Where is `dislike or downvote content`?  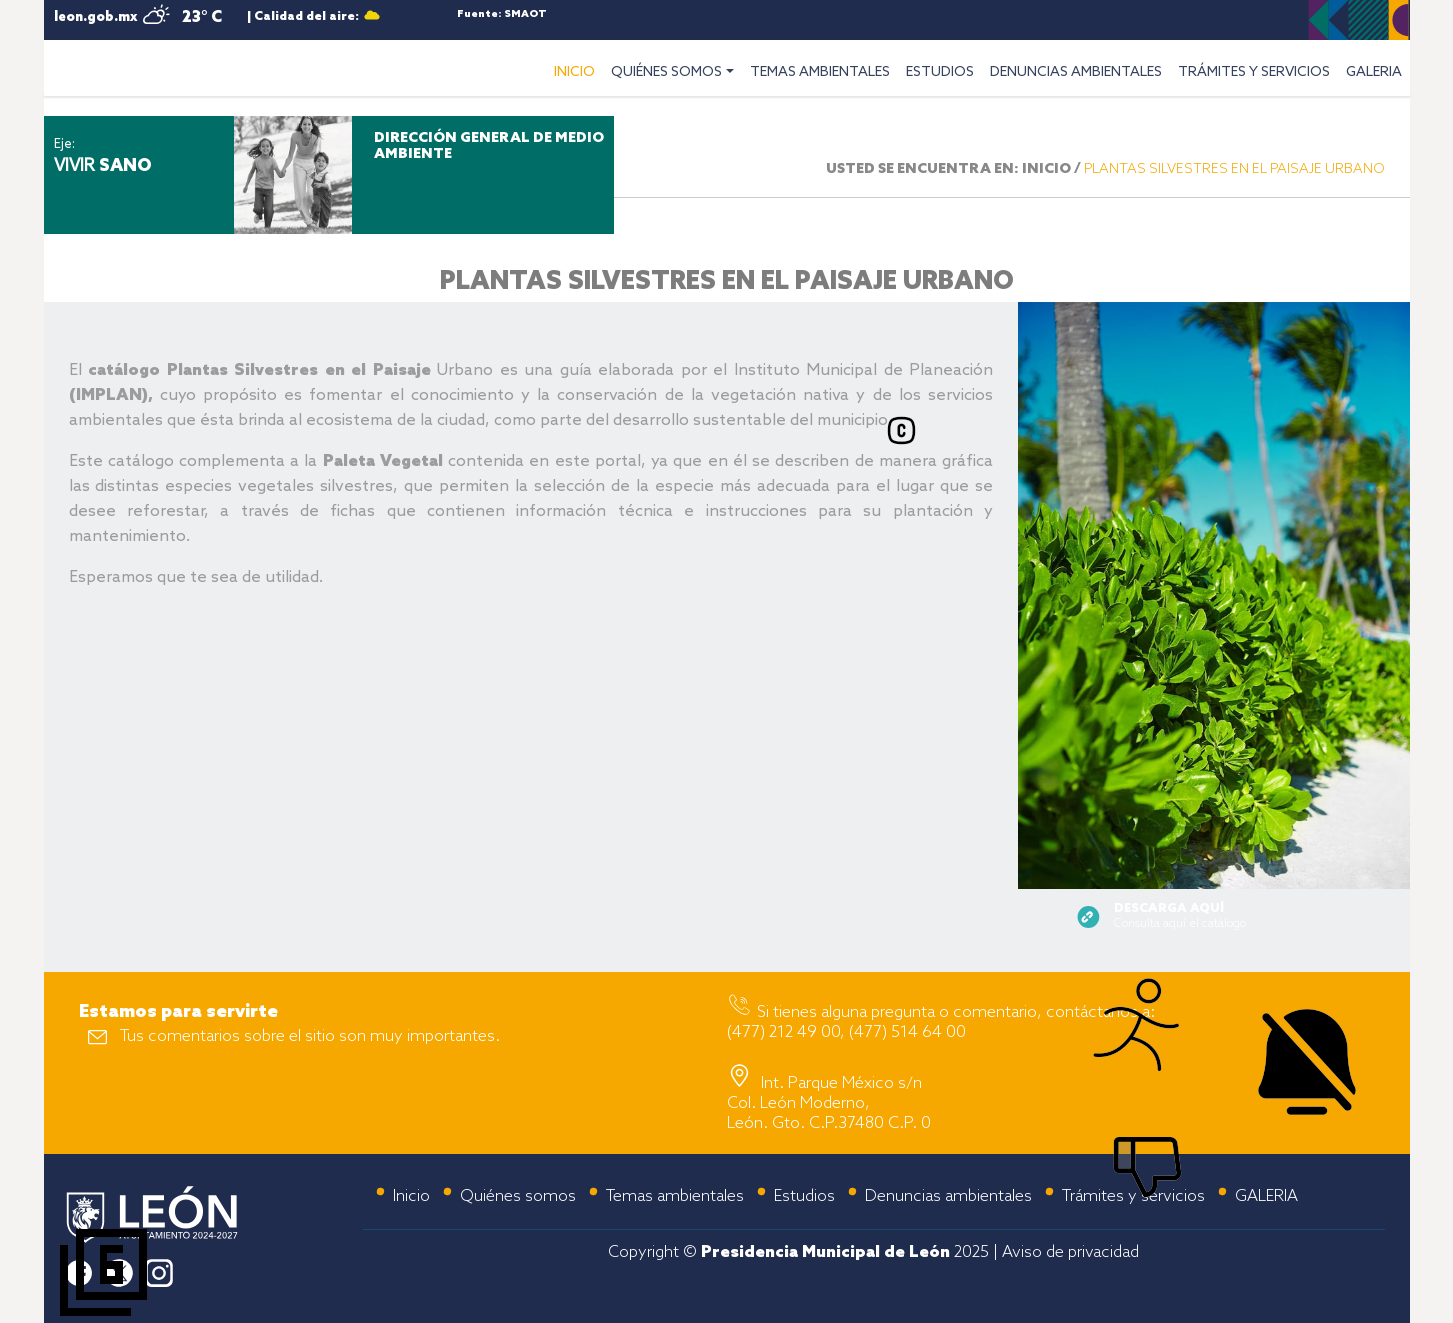 dislike or downvote content is located at coordinates (1147, 1163).